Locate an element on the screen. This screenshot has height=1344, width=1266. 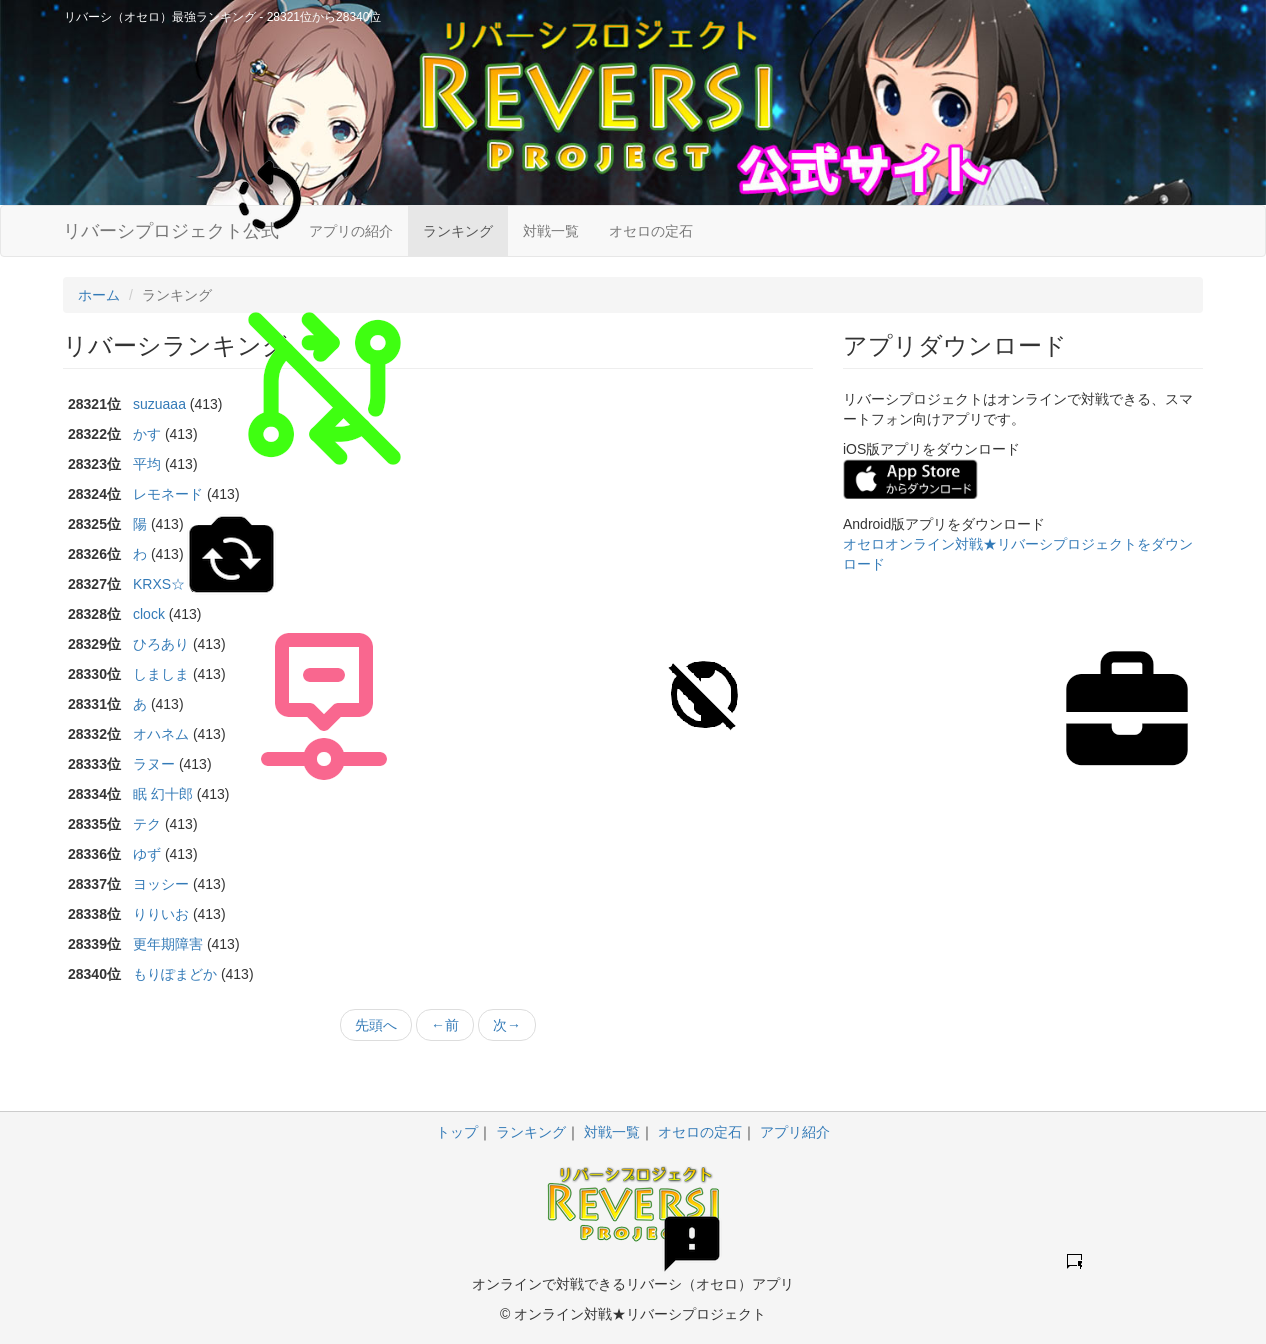
send a quick reply to a message is located at coordinates (1074, 1261).